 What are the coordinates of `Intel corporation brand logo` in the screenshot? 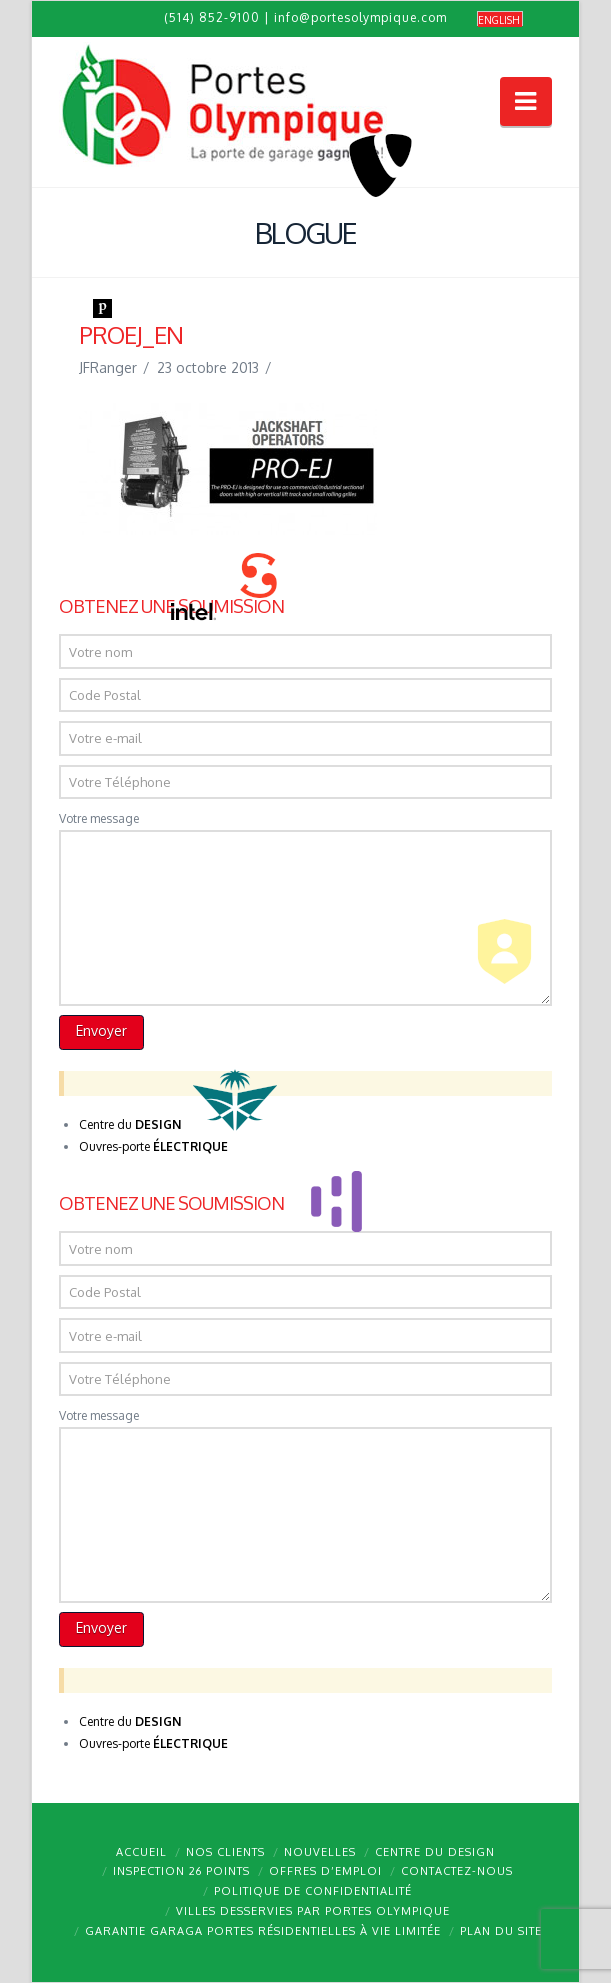 It's located at (193, 611).